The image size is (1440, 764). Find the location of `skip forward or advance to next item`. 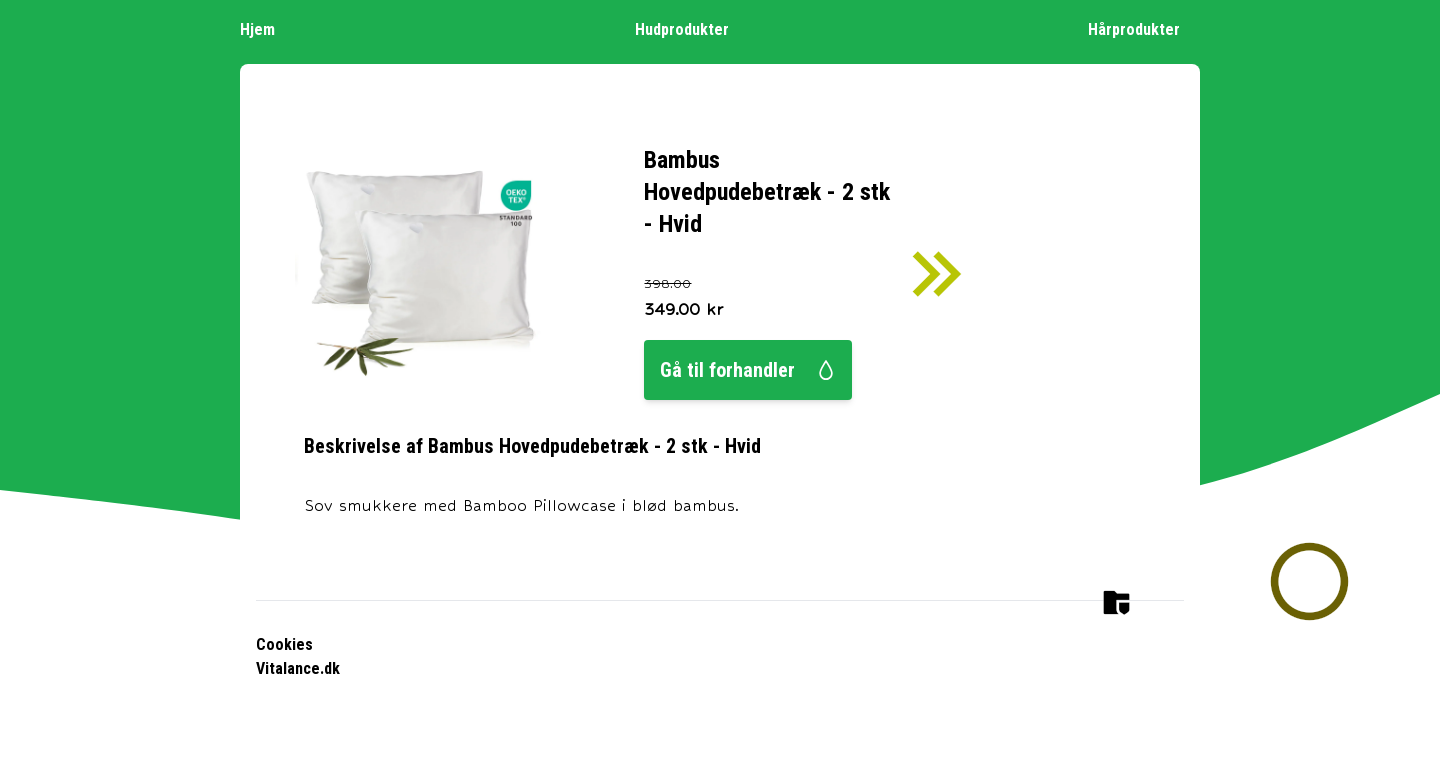

skip forward or advance to next item is located at coordinates (935, 274).